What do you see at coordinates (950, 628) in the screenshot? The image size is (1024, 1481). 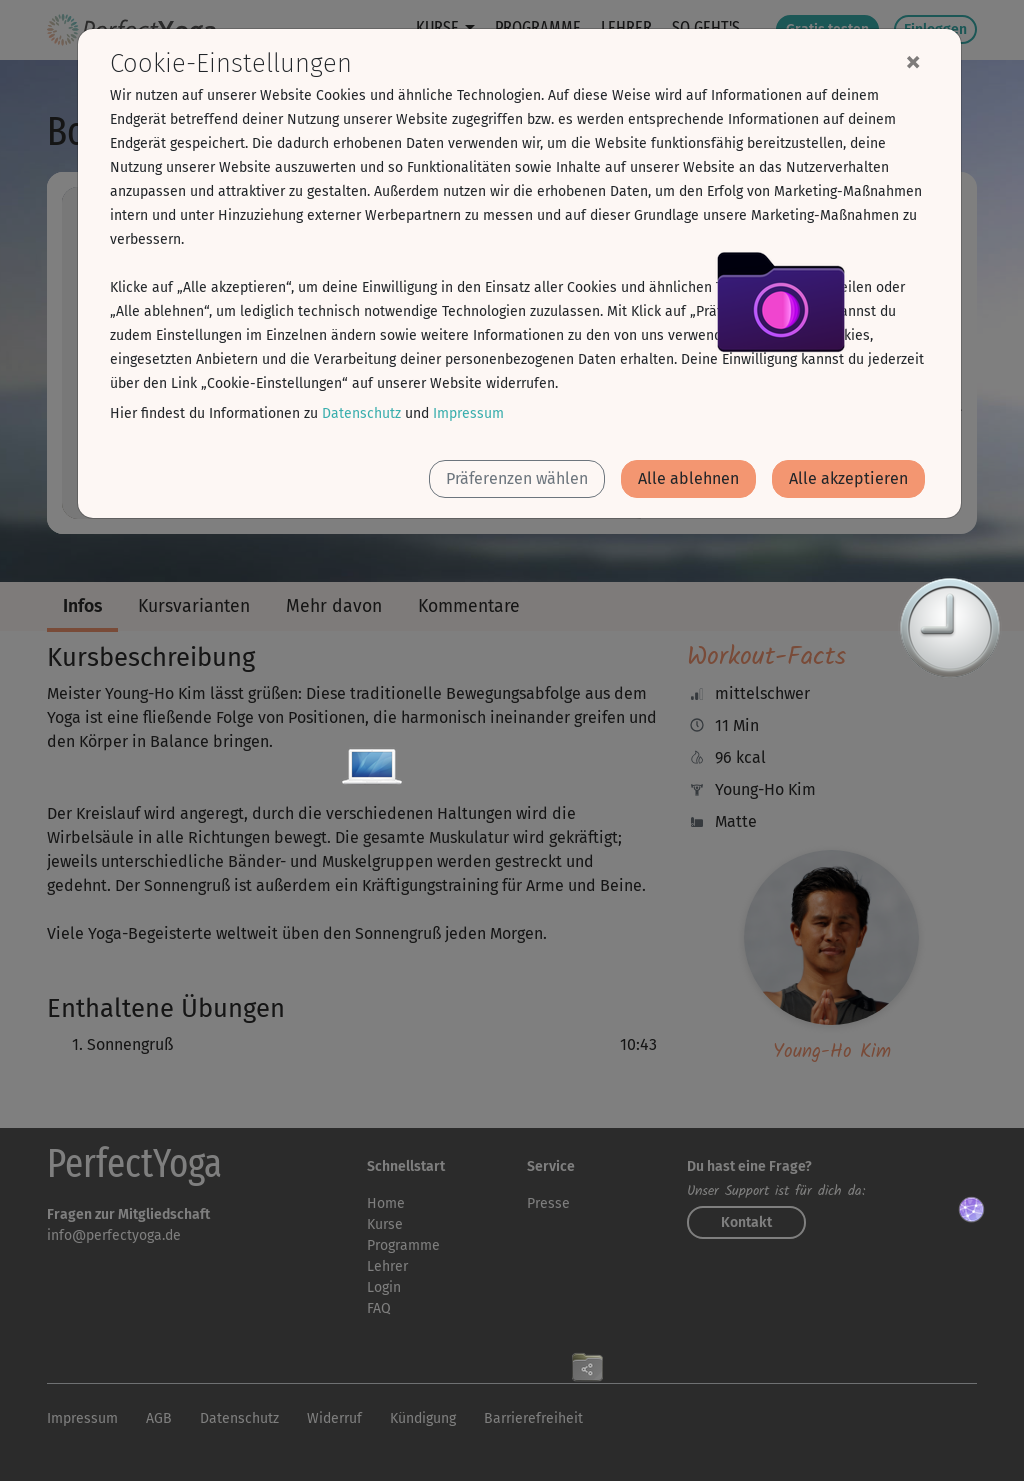 I see `view all recently accessed files` at bounding box center [950, 628].